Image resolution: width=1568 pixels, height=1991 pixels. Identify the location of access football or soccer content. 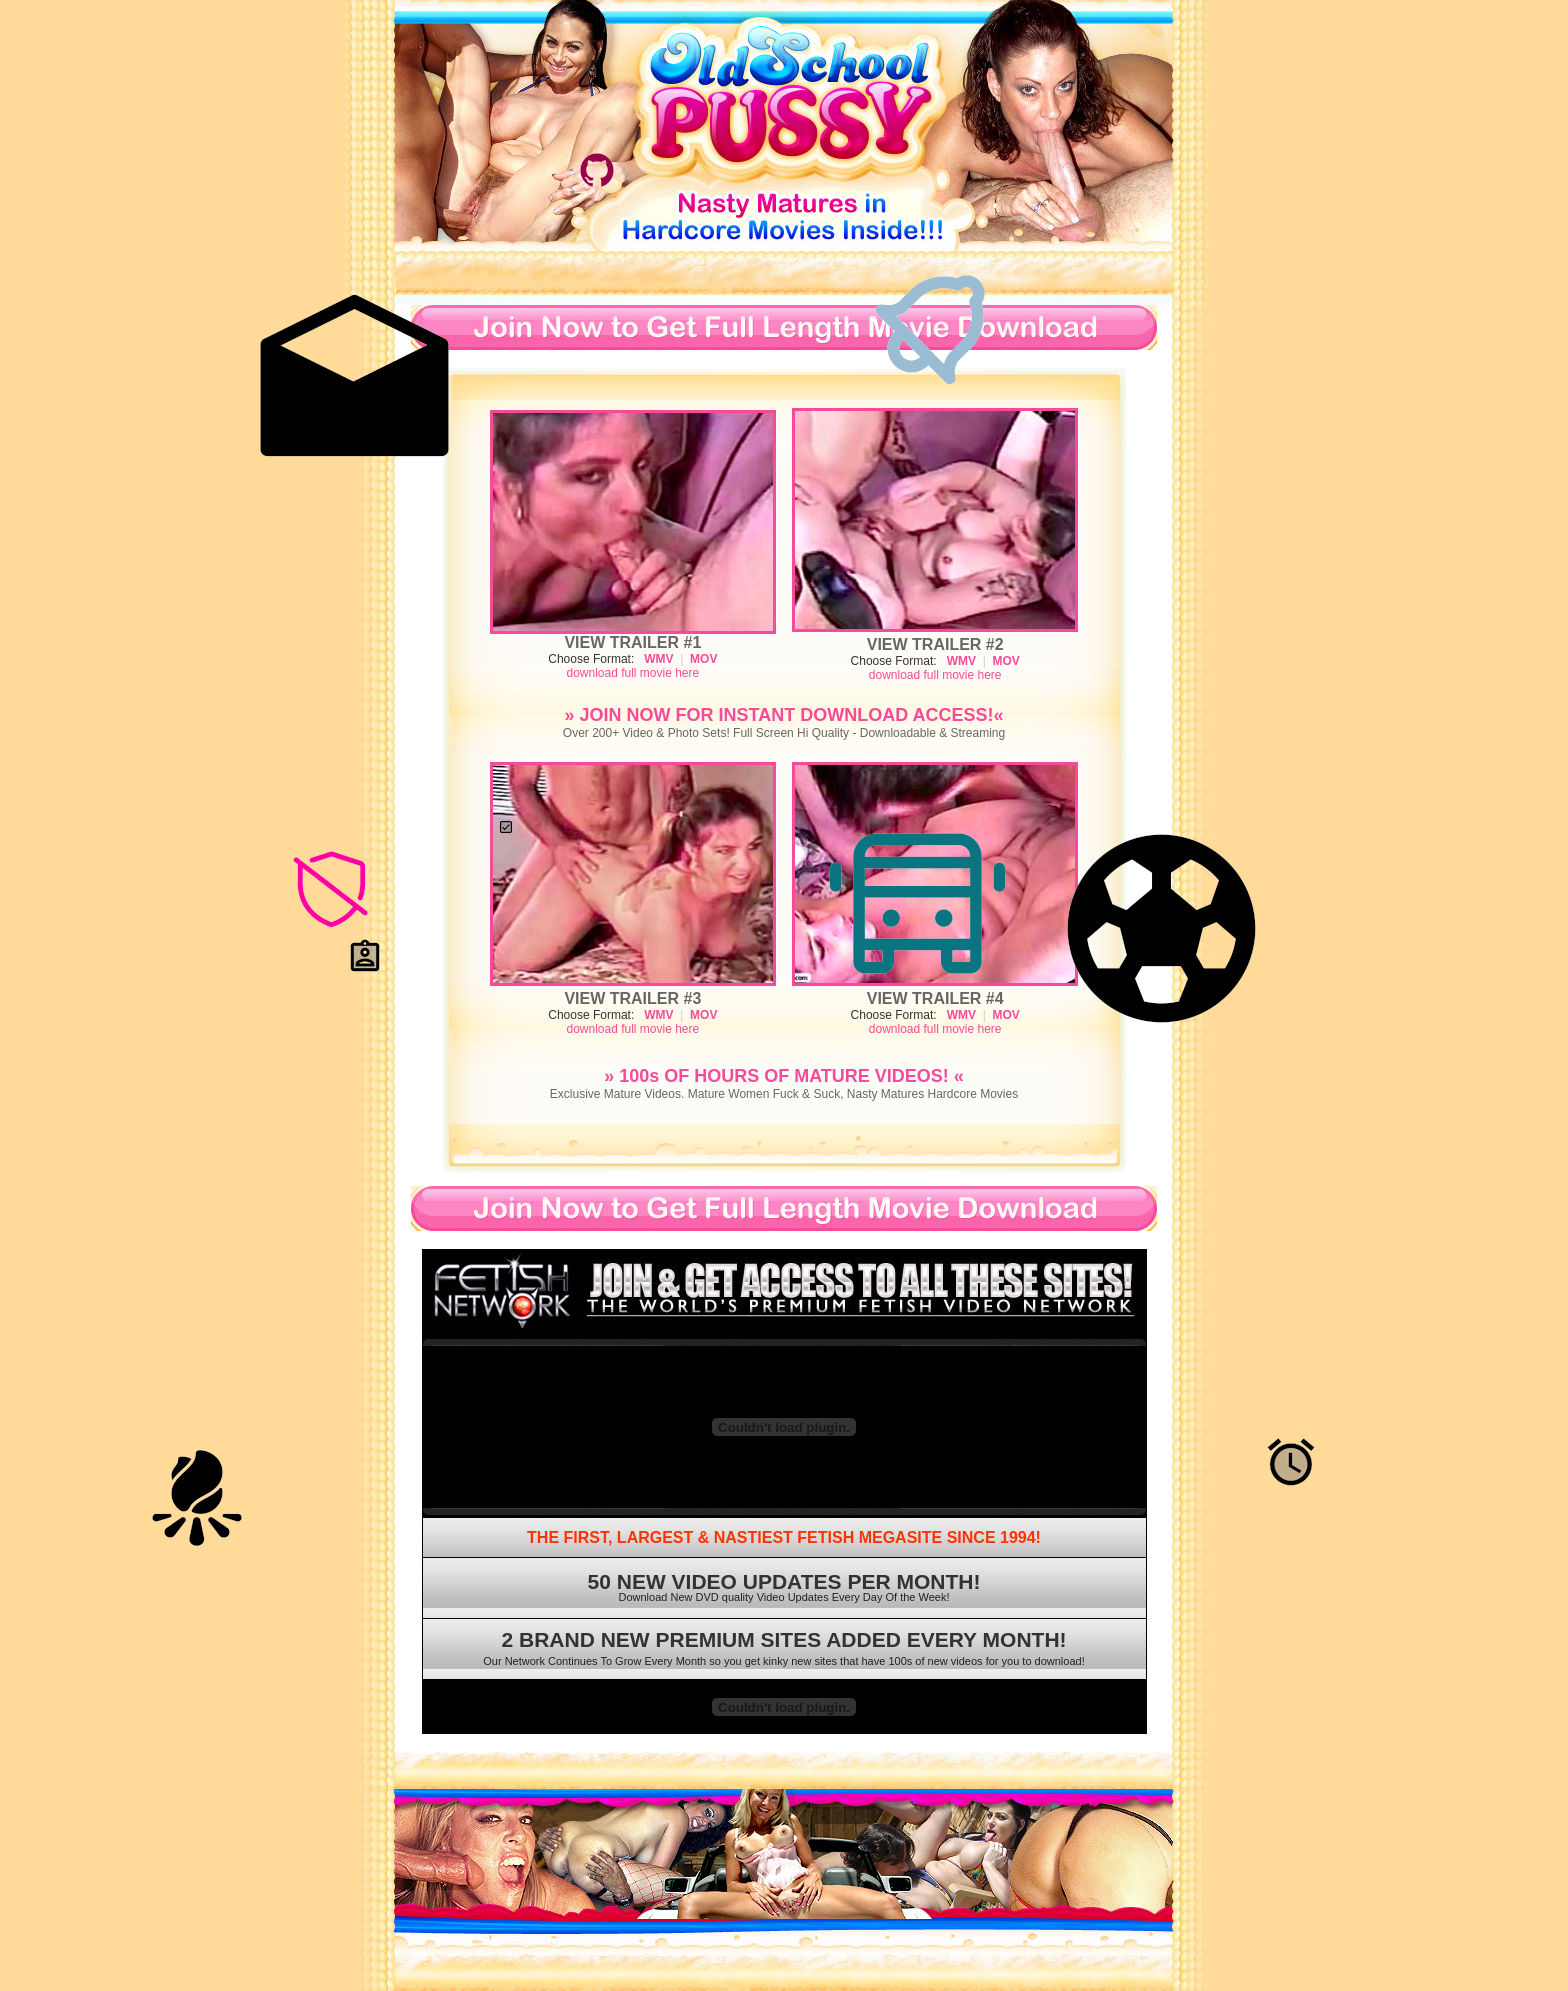
(1161, 928).